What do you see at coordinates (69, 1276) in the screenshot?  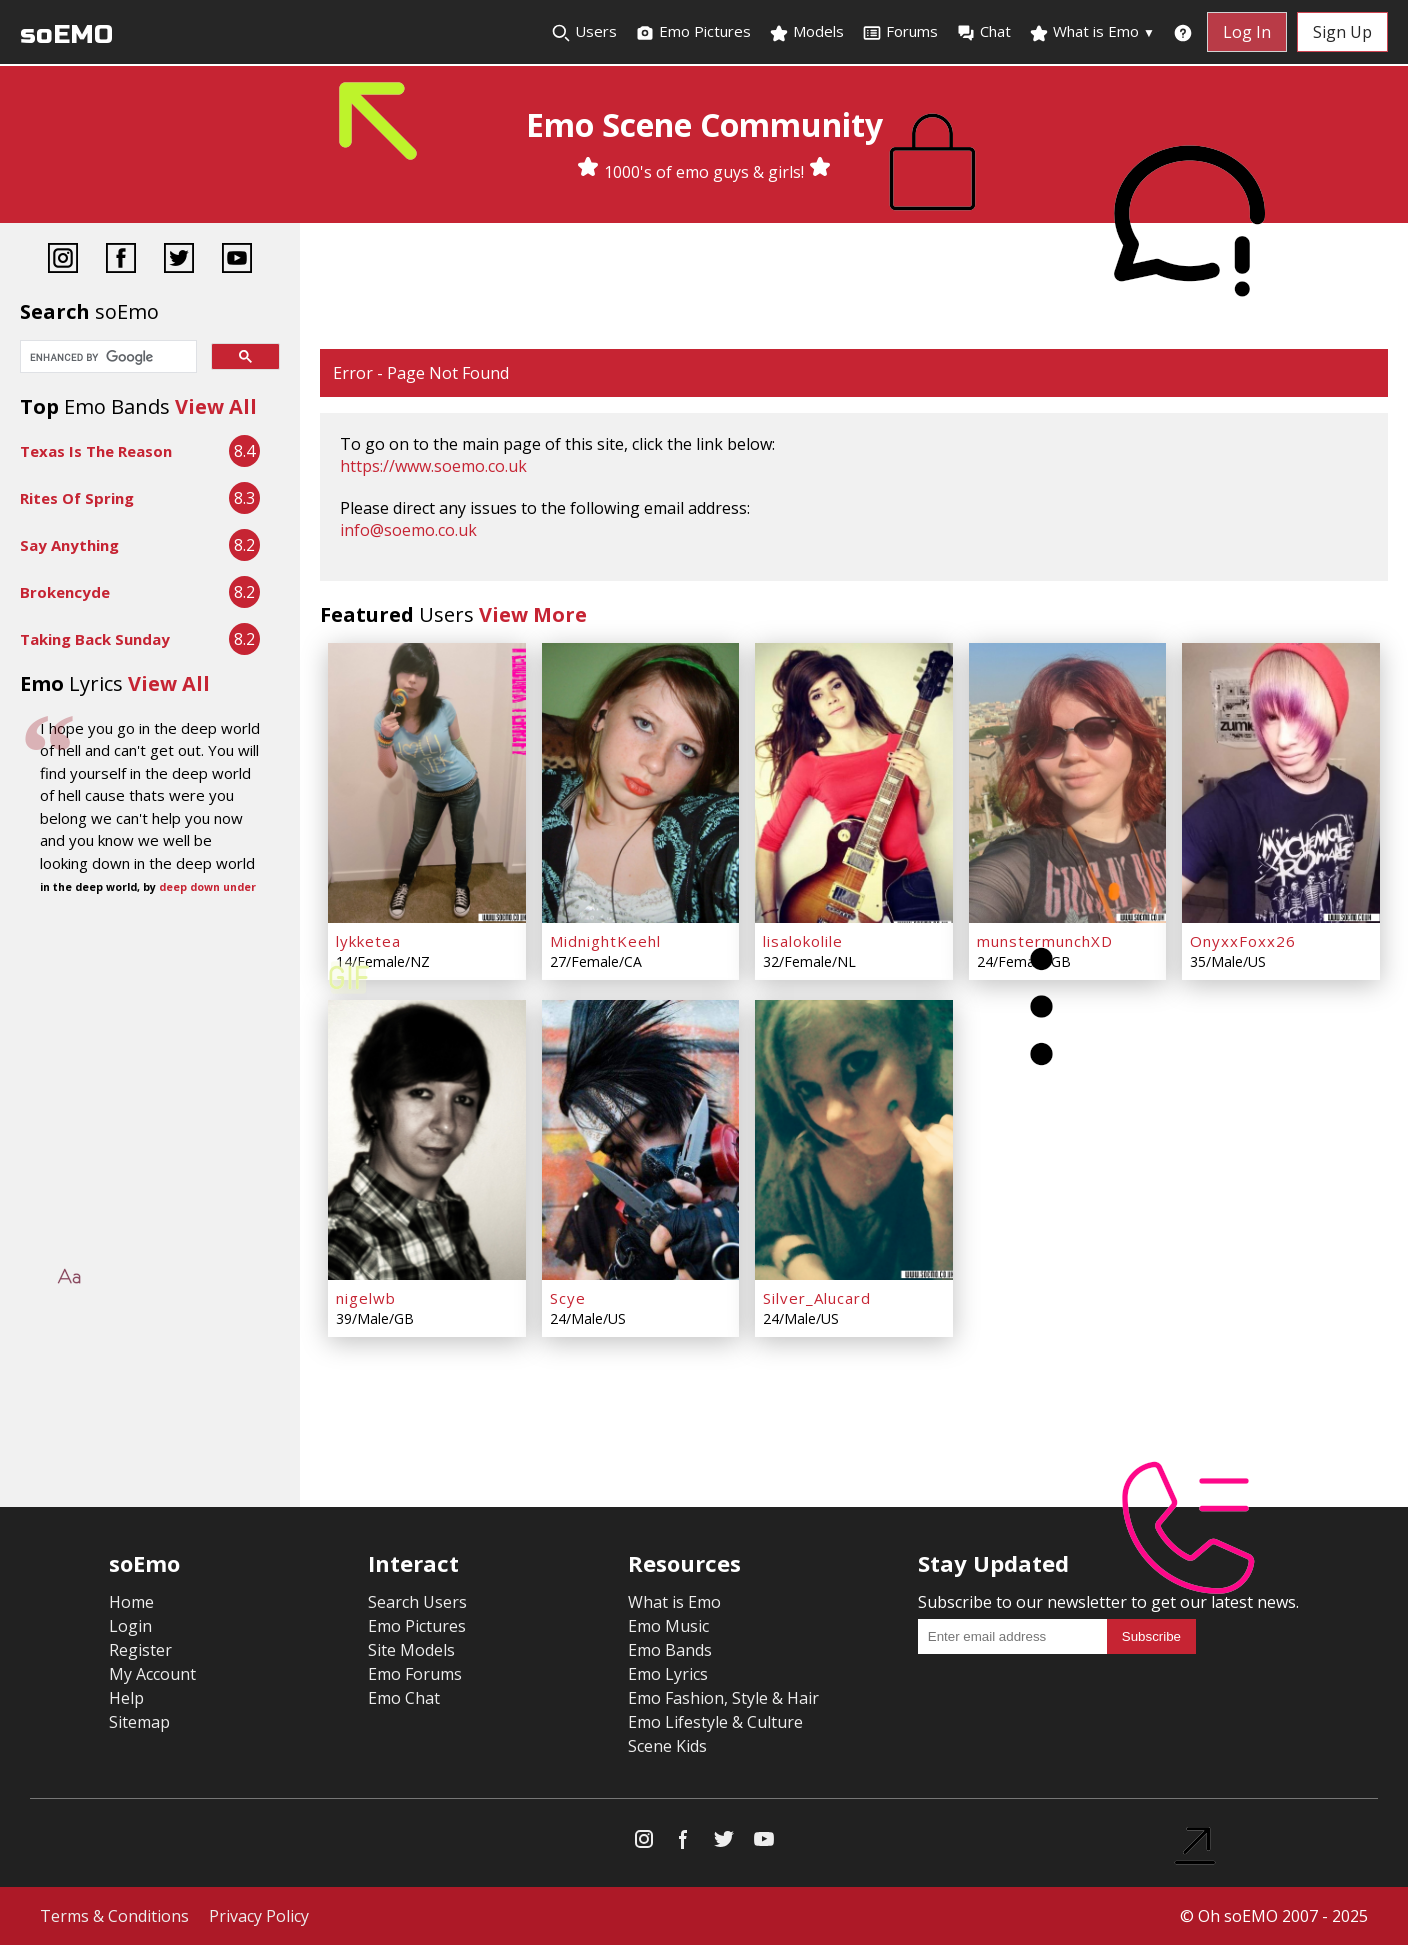 I see `adjust font or text size settings` at bounding box center [69, 1276].